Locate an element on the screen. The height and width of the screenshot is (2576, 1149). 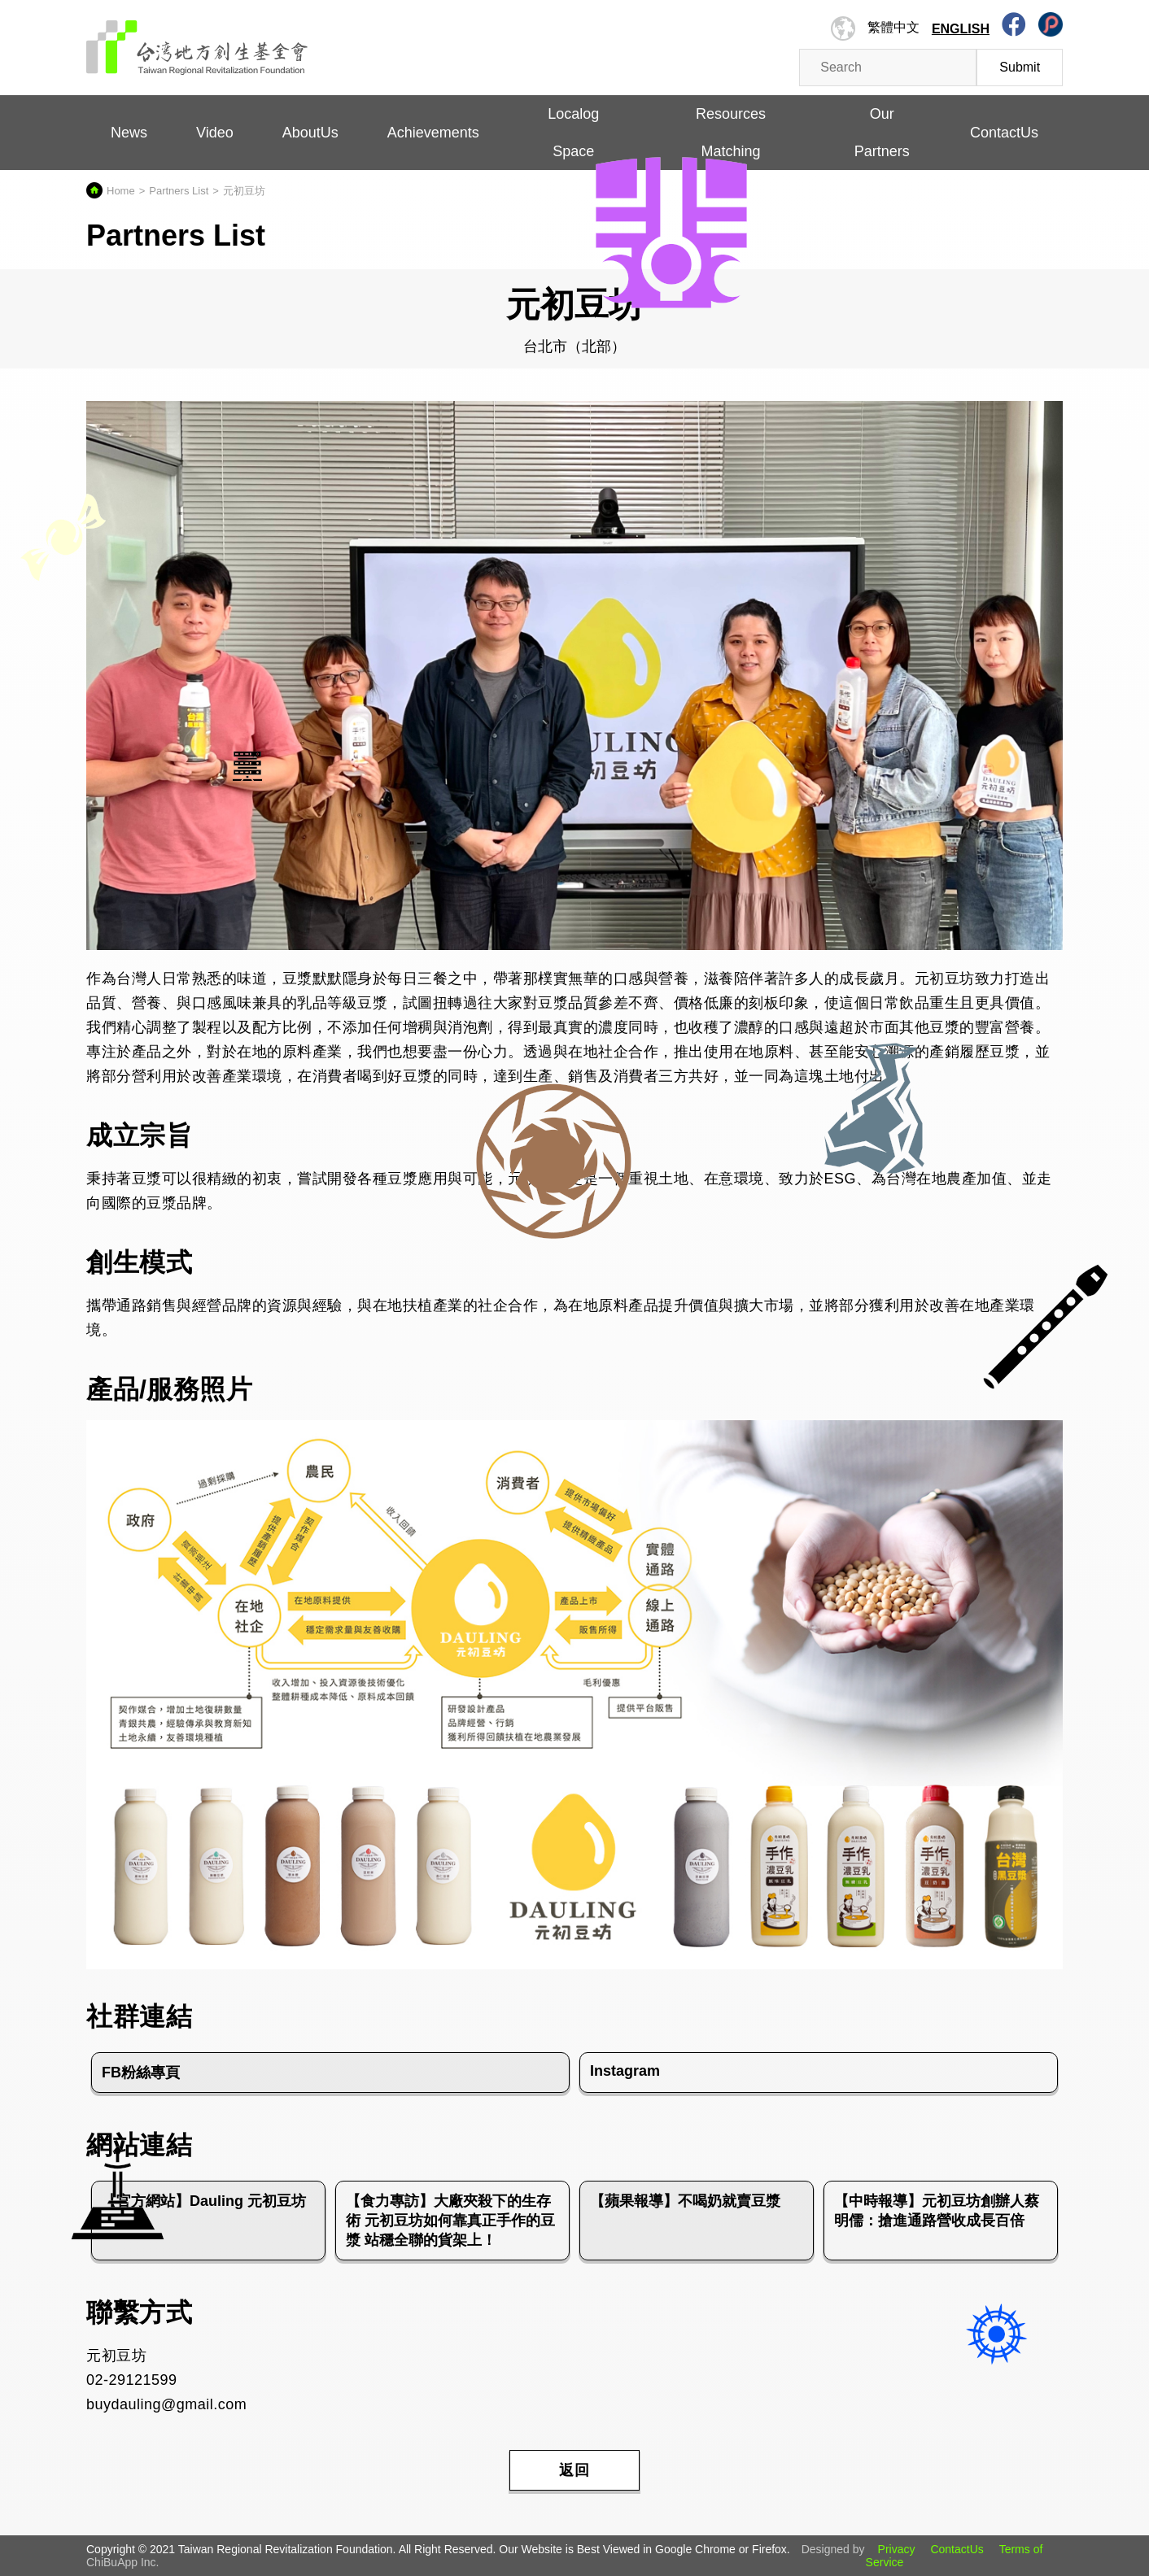
access music or audio player is located at coordinates (1046, 1327).